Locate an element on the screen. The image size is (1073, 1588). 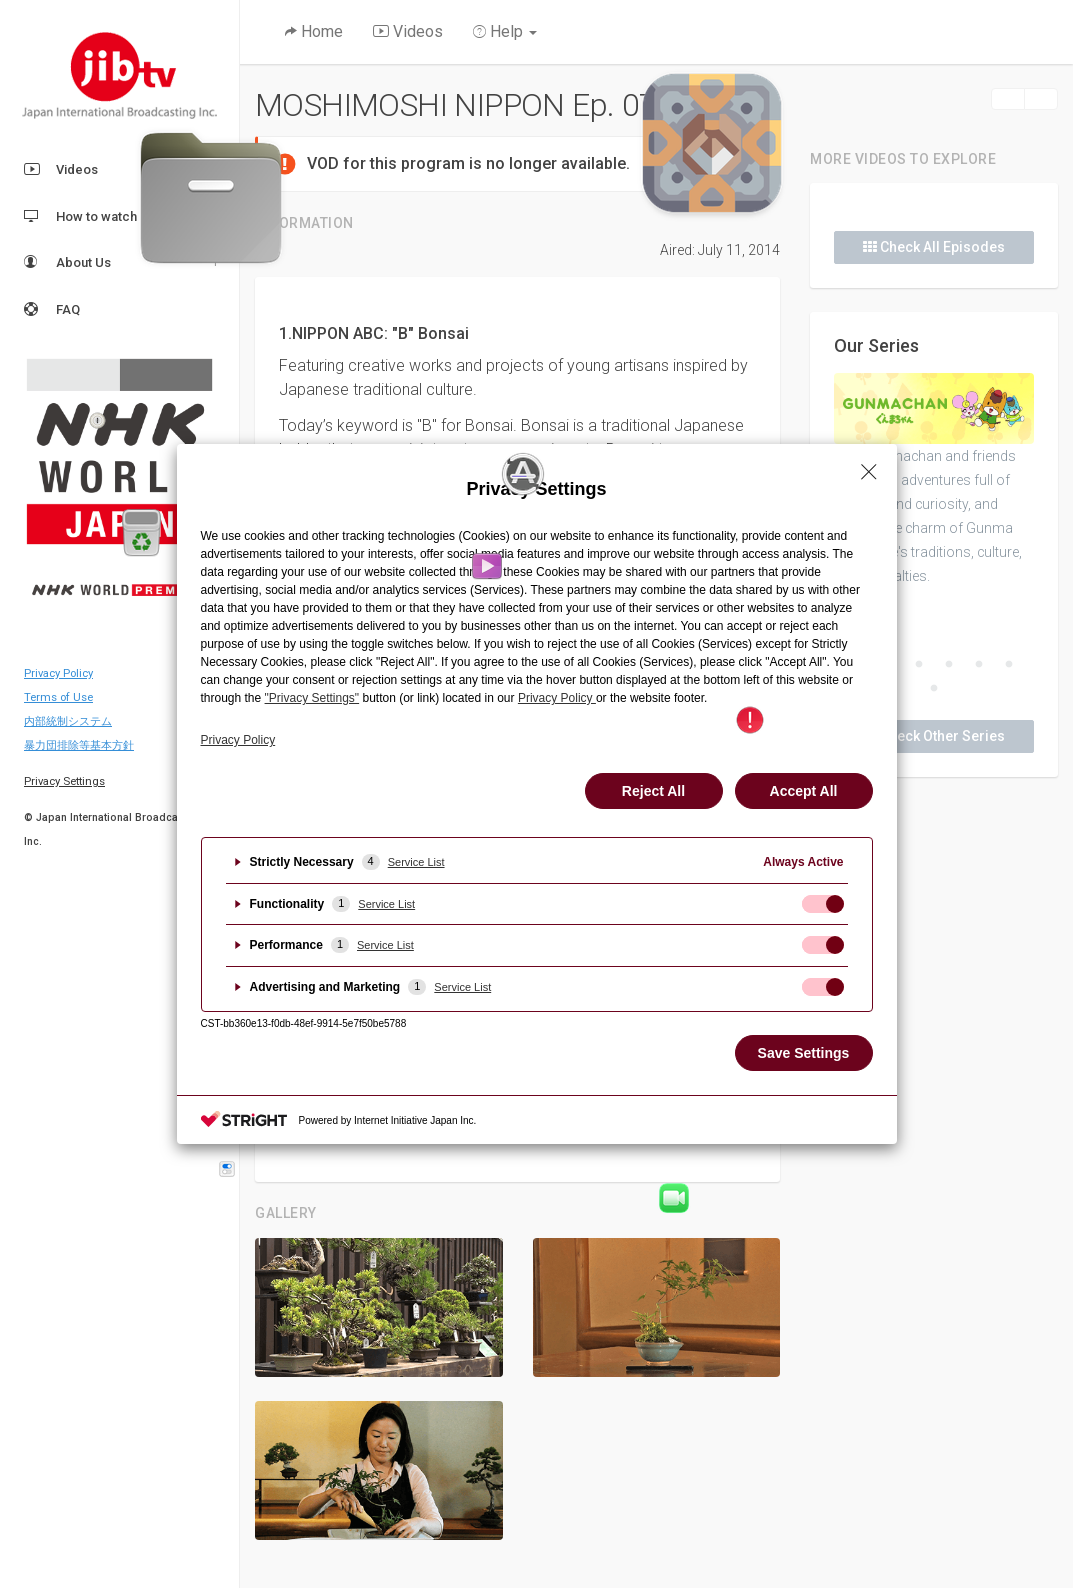
launch mindustry game is located at coordinates (712, 143).